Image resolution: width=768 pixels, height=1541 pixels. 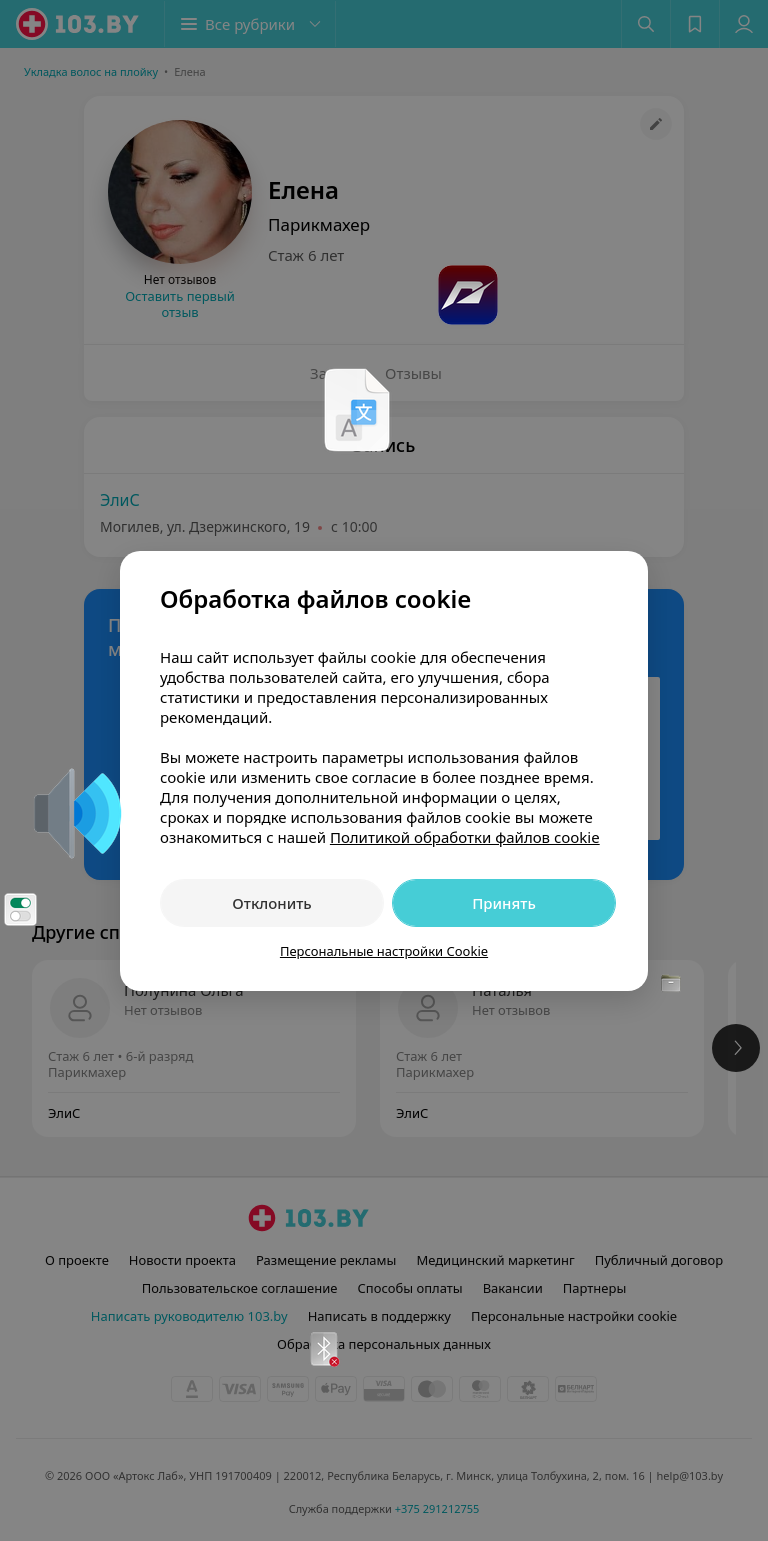 I want to click on open the file manager app, so click(x=671, y=983).